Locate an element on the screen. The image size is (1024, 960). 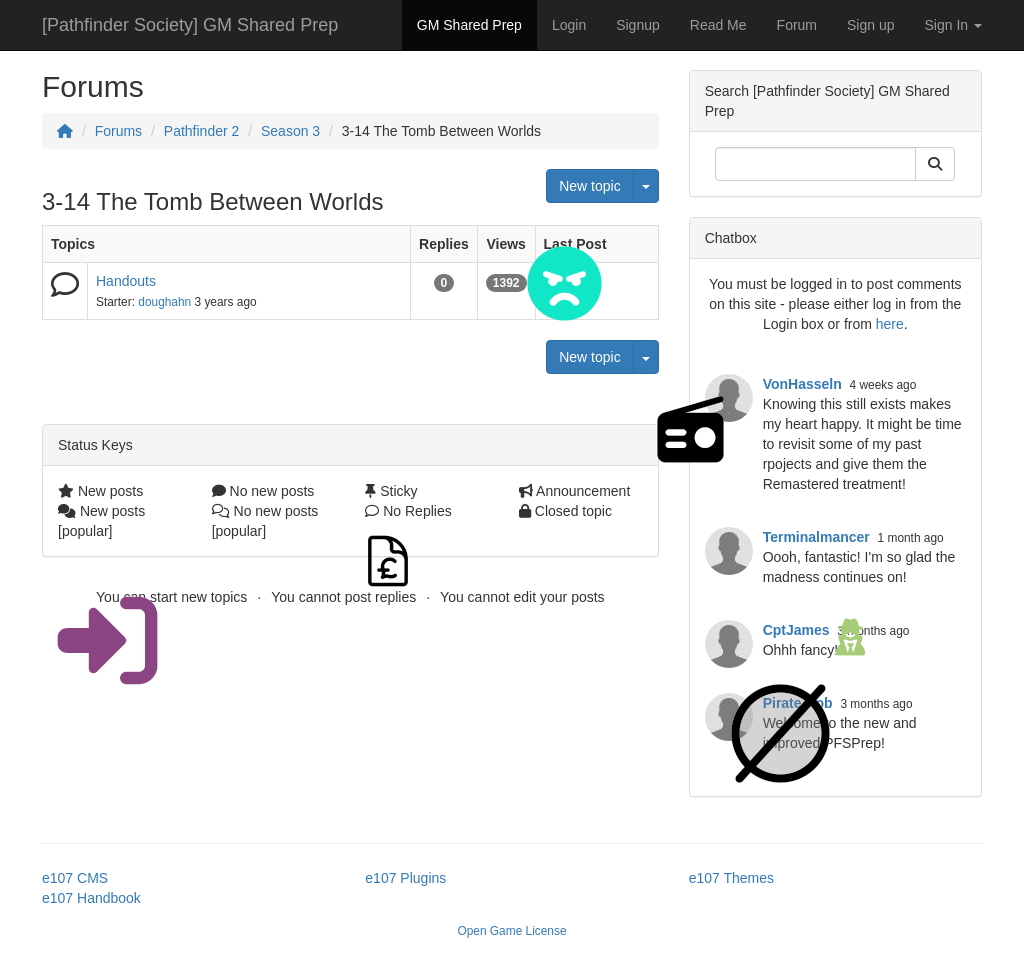
react to a message with anger is located at coordinates (564, 283).